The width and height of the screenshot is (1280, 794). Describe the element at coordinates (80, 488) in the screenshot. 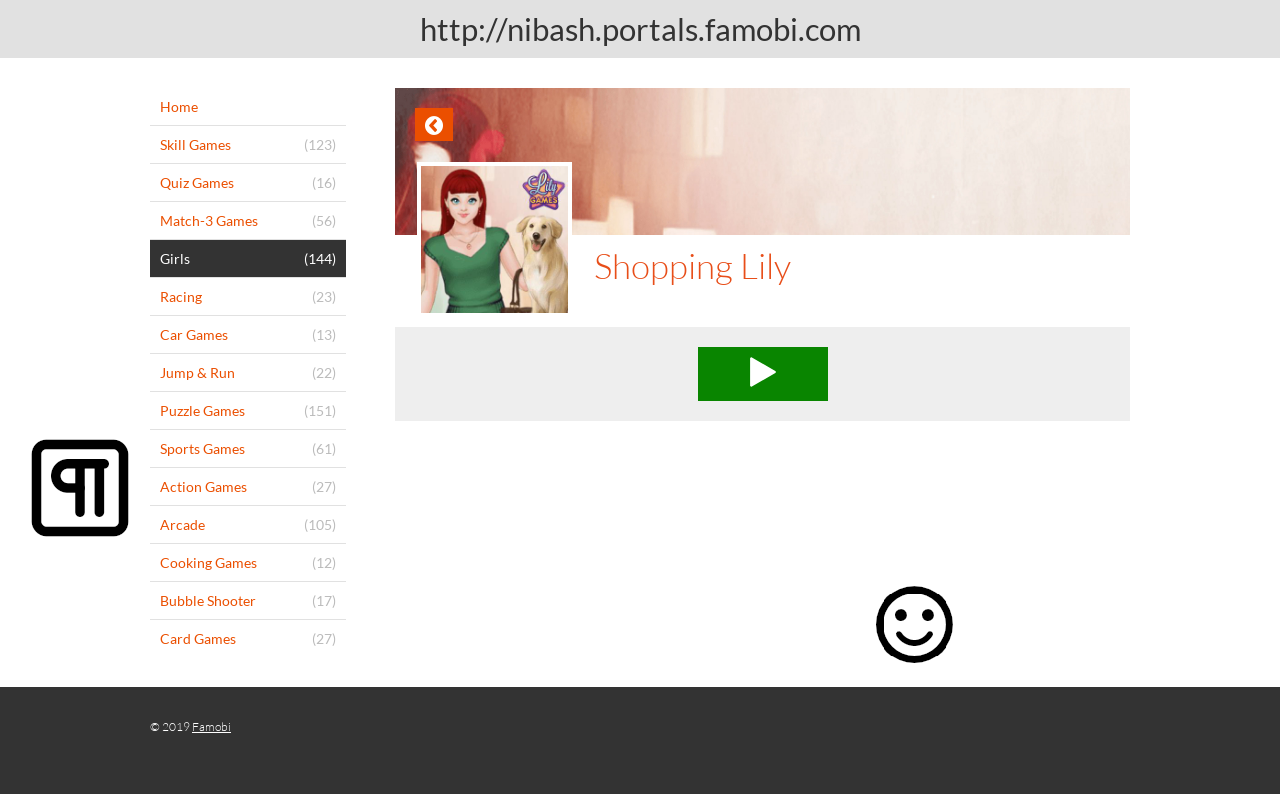

I see `toggle paragraph formatting marks` at that location.